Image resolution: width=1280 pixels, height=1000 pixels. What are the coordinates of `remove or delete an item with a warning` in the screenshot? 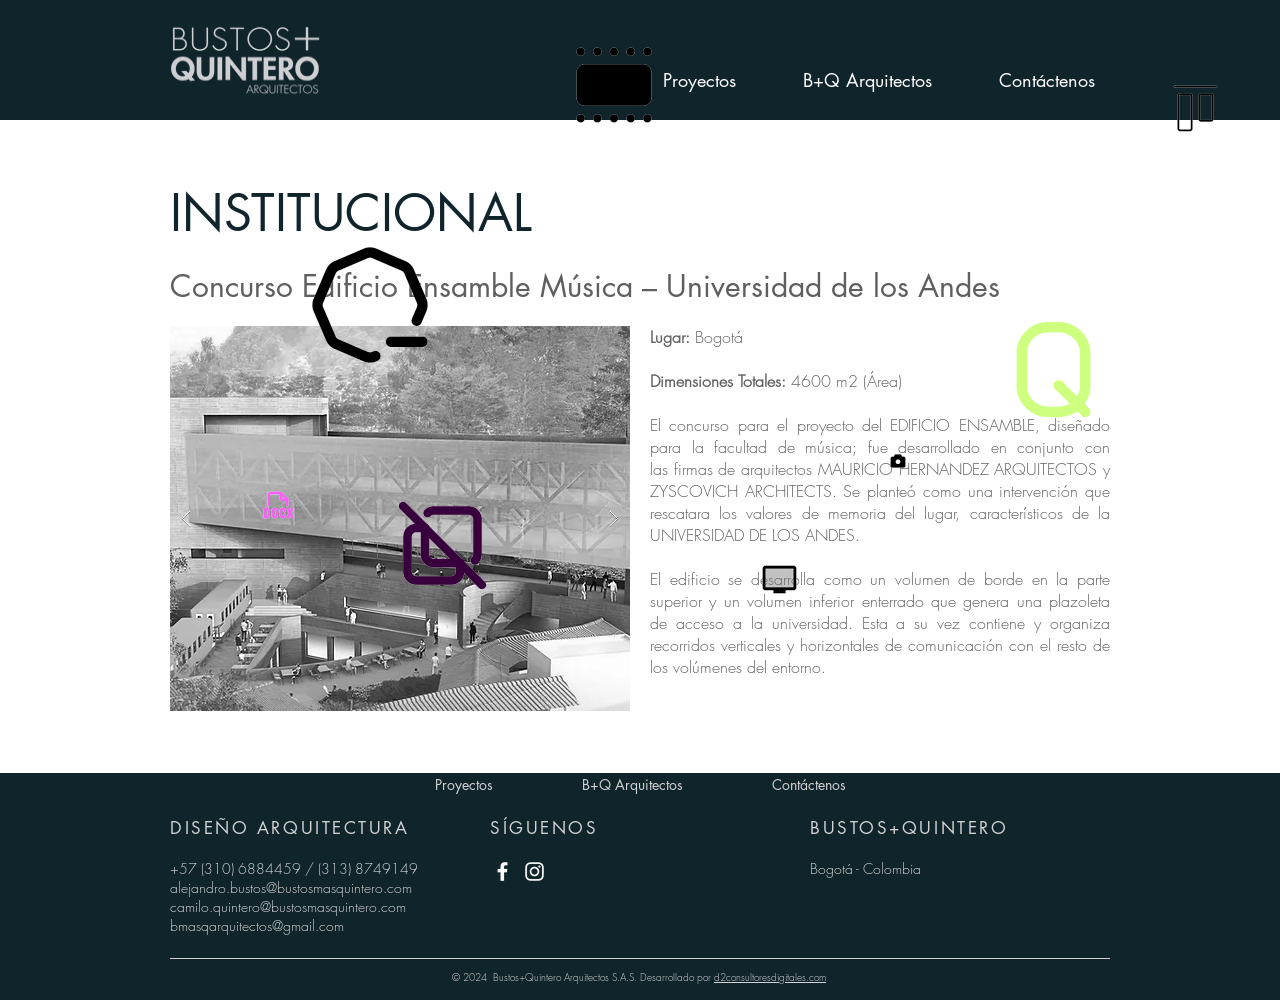 It's located at (370, 305).